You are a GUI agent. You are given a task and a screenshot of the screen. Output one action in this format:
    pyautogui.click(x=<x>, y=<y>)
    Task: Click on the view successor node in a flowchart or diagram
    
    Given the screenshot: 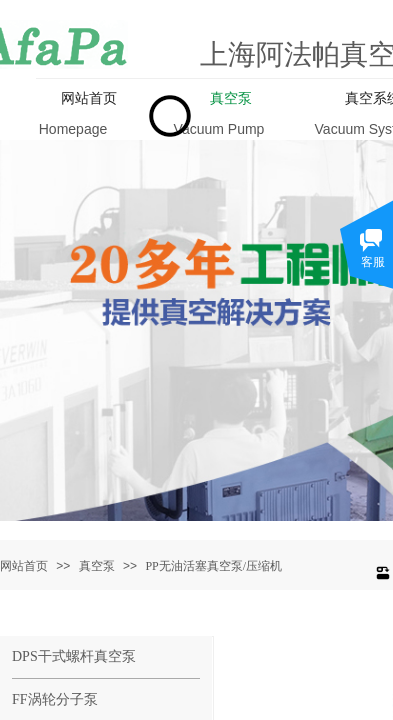 What is the action you would take?
    pyautogui.click(x=383, y=573)
    